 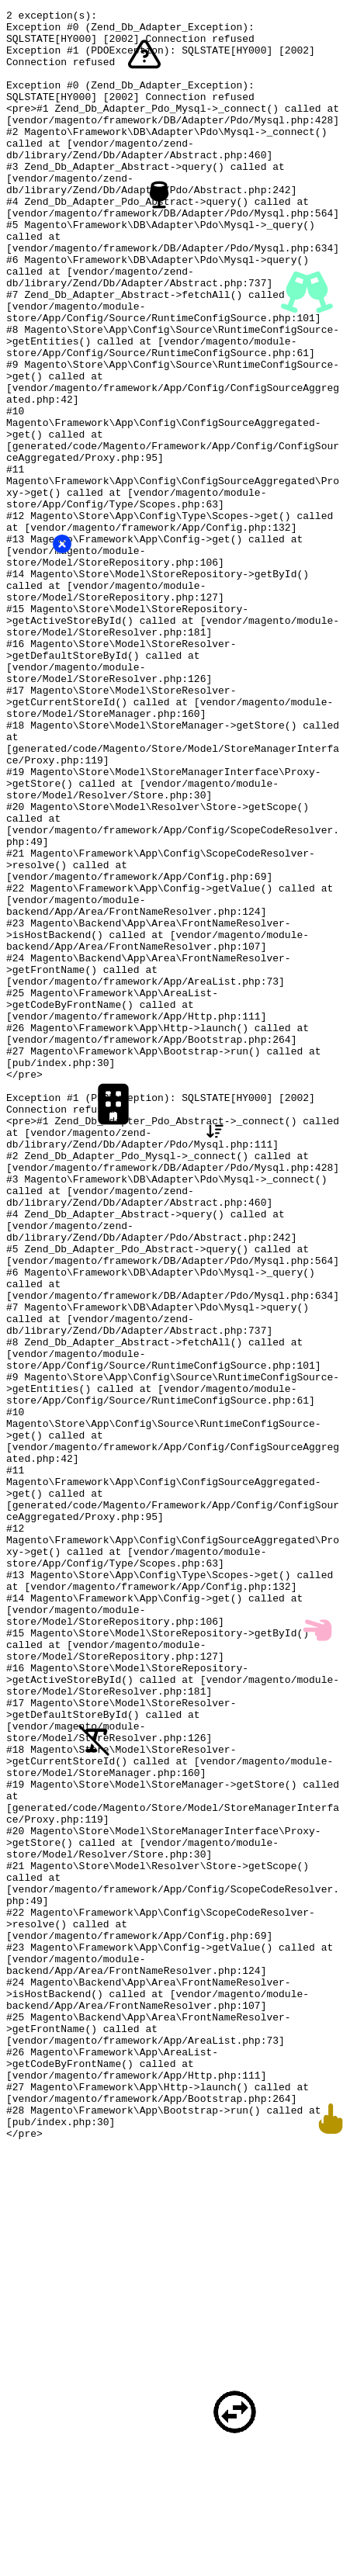 What do you see at coordinates (234, 2412) in the screenshot?
I see `swap or exchange items horizontally` at bounding box center [234, 2412].